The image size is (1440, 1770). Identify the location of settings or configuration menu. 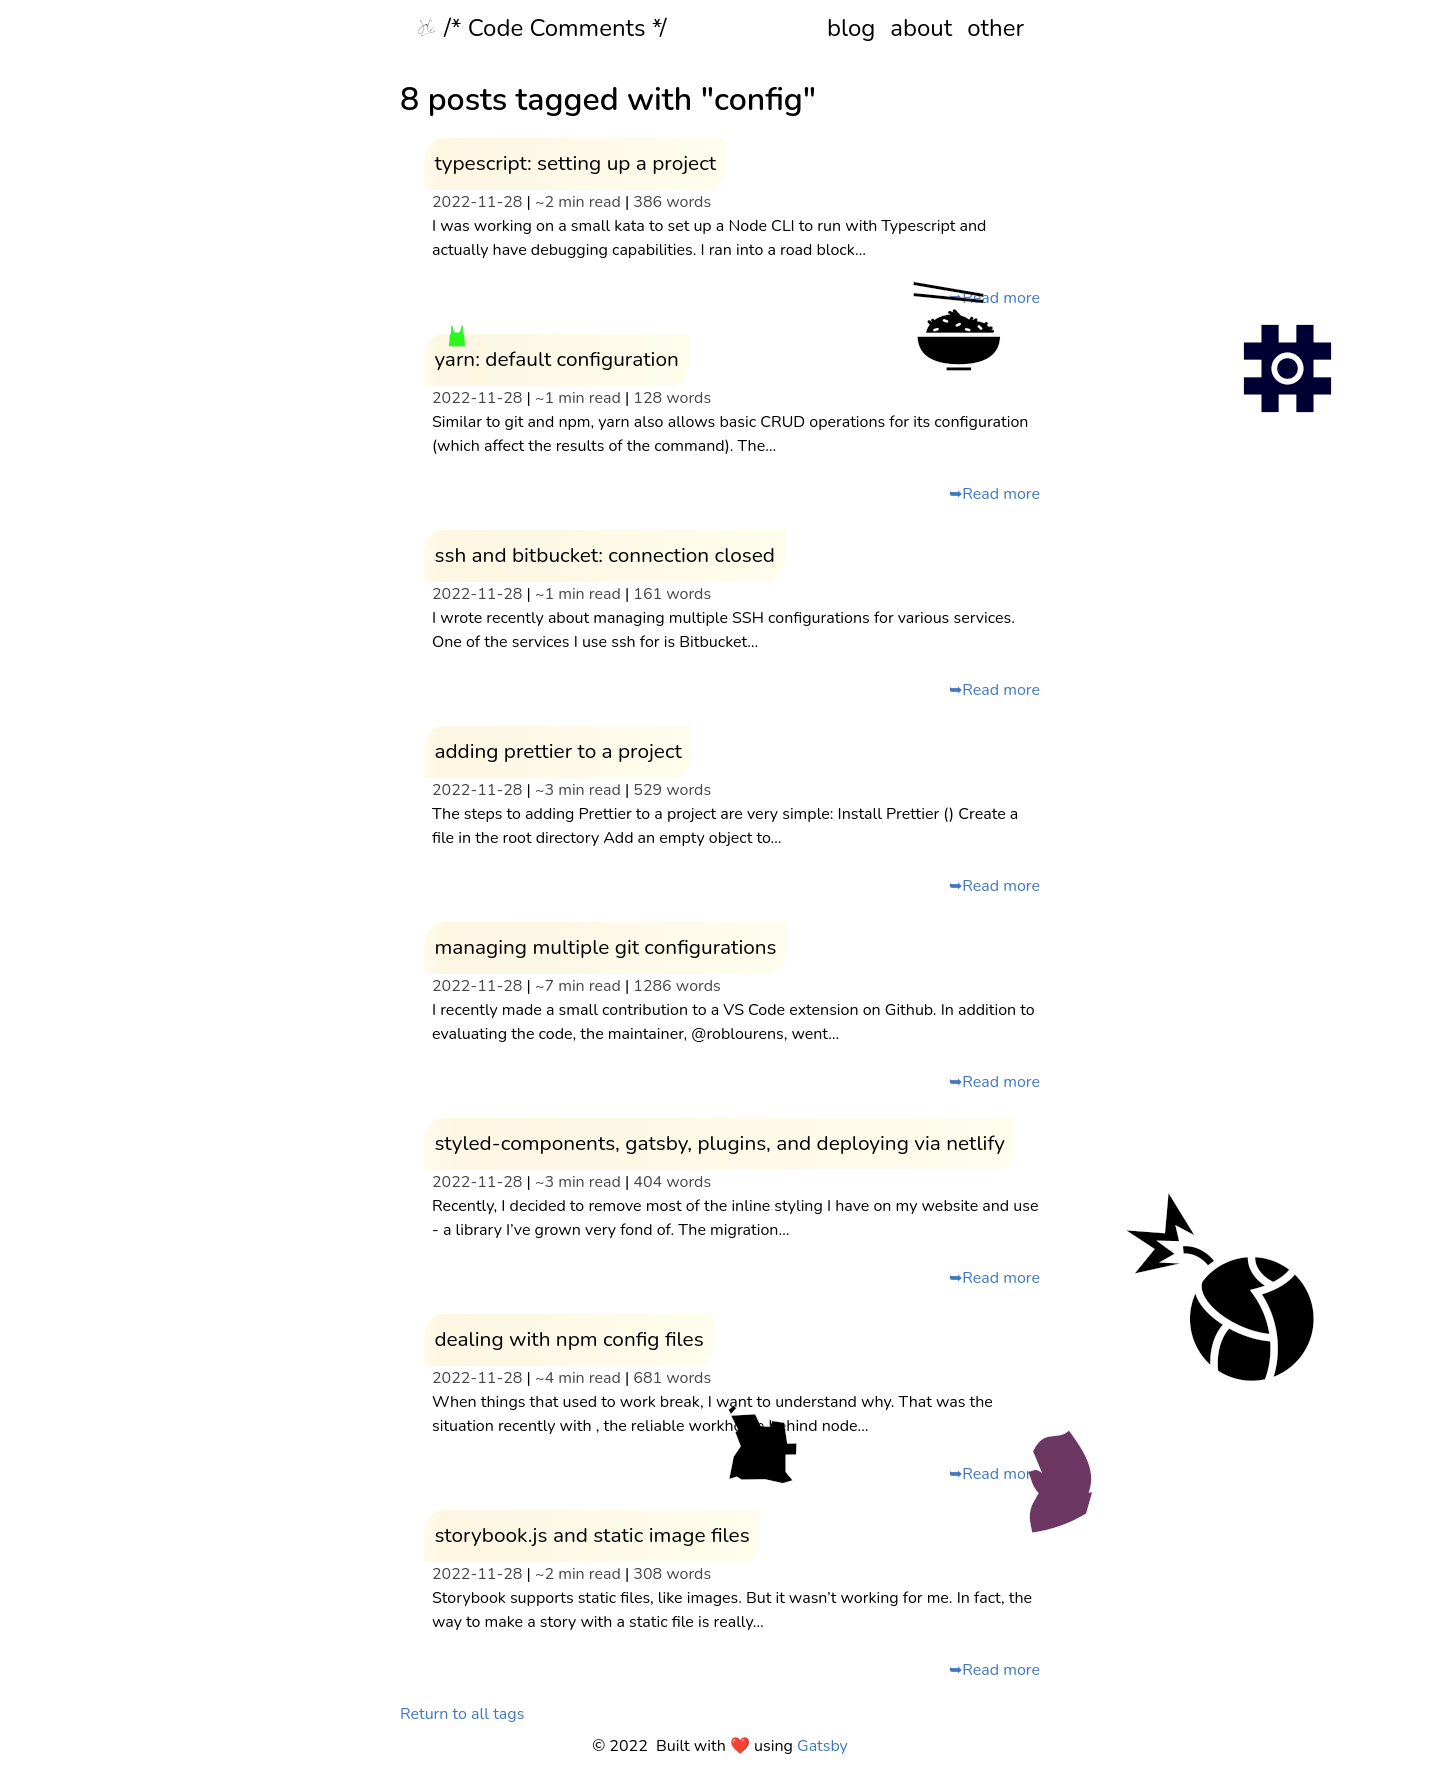
(1287, 368).